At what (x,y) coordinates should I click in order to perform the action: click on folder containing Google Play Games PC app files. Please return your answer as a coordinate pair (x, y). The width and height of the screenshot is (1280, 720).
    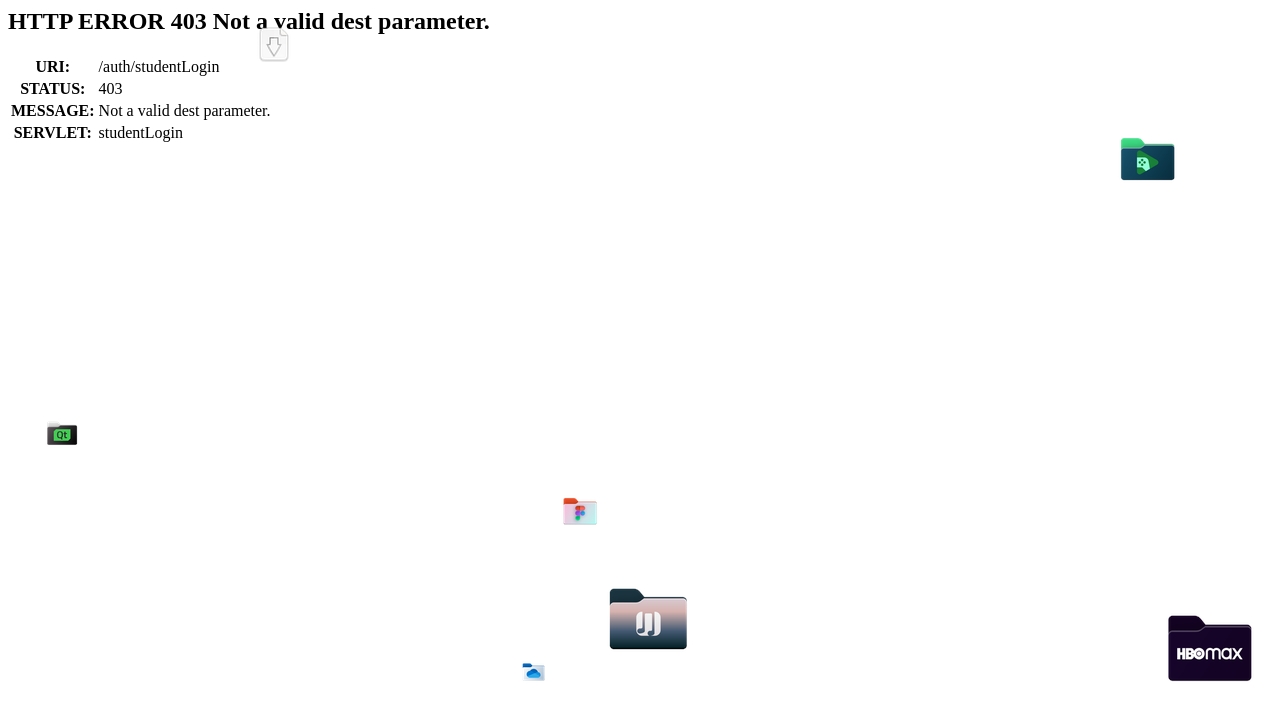
    Looking at the image, I should click on (1147, 160).